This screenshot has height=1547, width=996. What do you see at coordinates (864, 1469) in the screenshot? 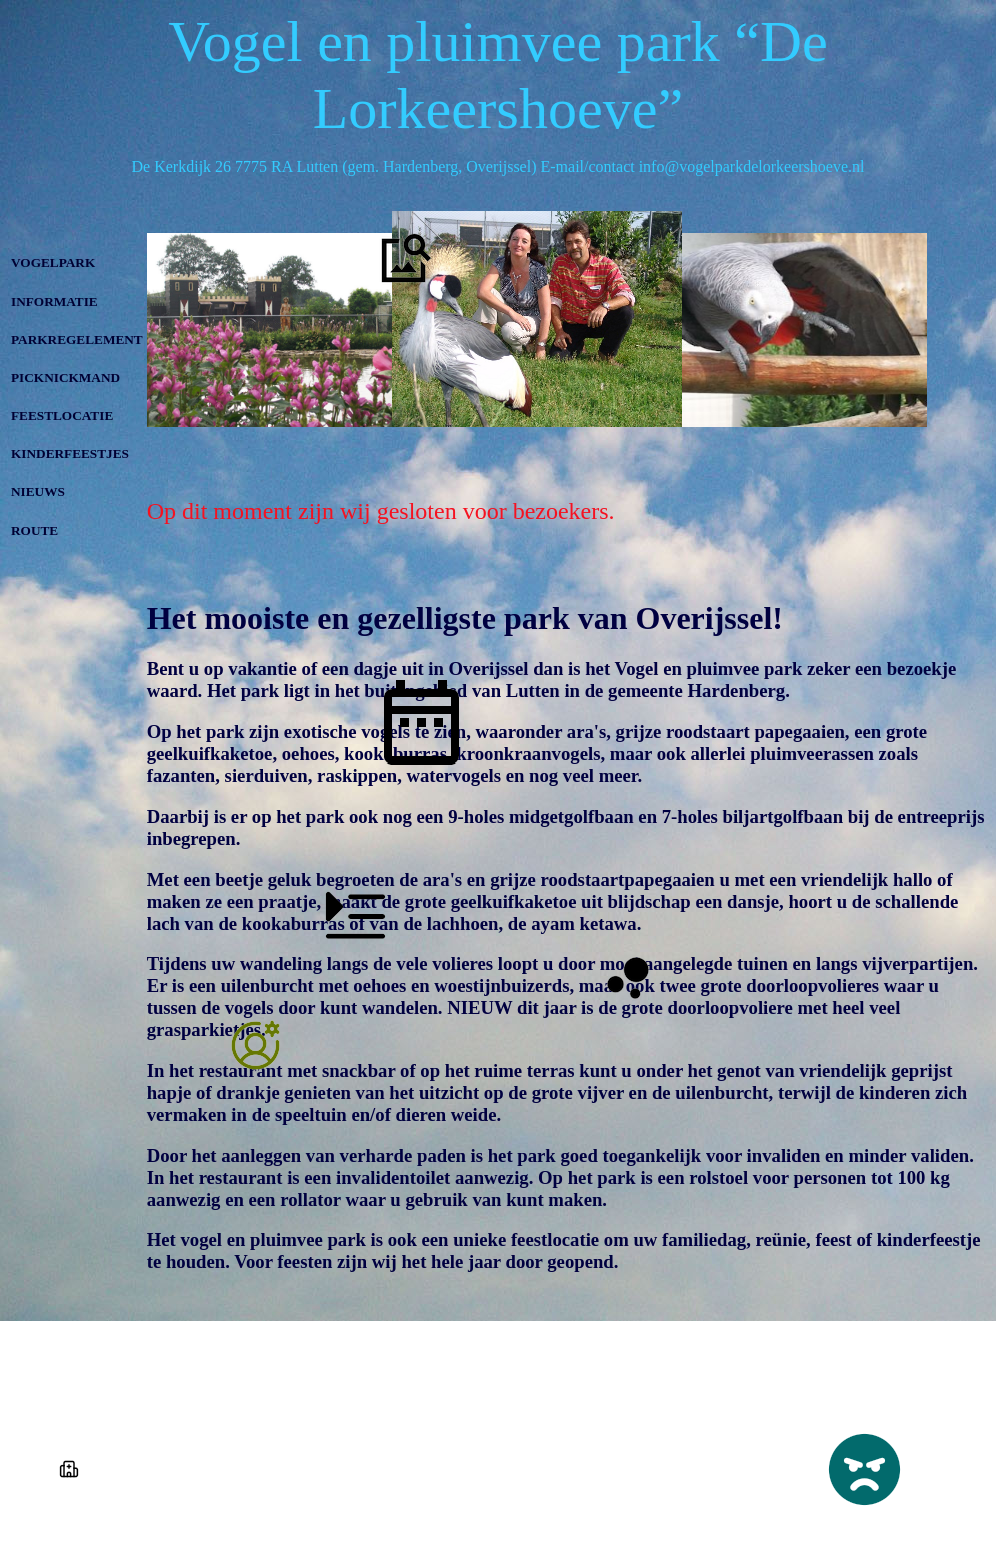
I see `react to a post with anger` at bounding box center [864, 1469].